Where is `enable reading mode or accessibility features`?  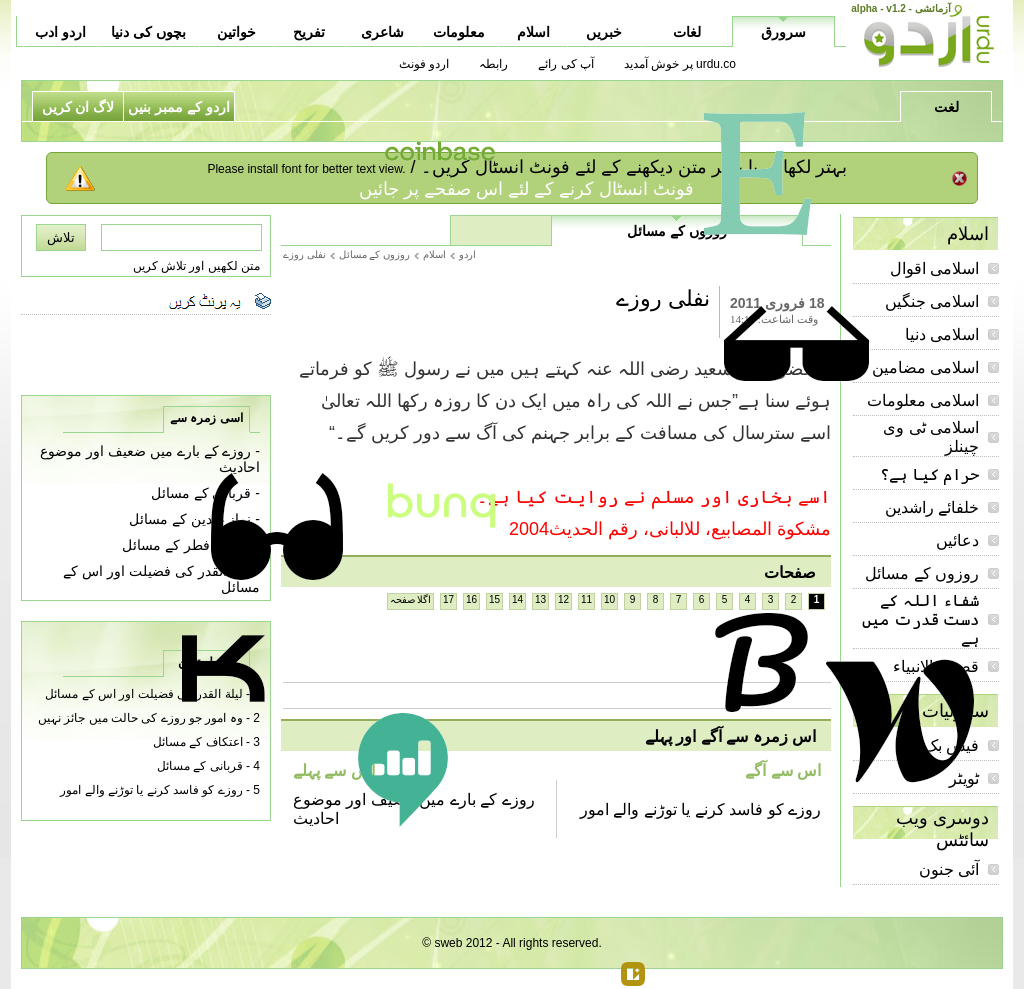
enable reading mode or accessibility features is located at coordinates (277, 532).